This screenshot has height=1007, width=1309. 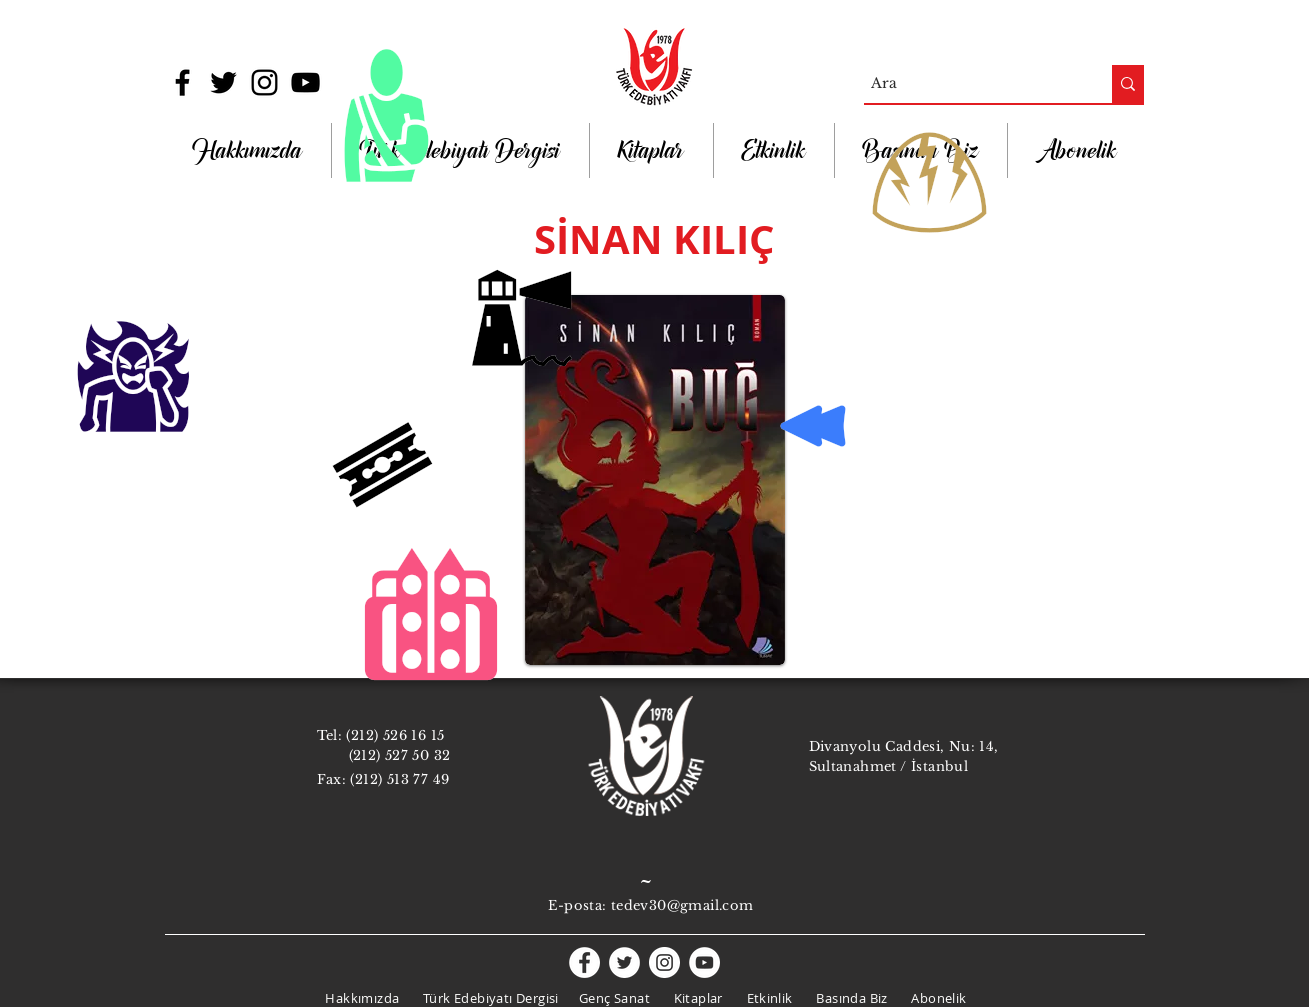 What do you see at coordinates (133, 376) in the screenshot?
I see `activate enrage ability or berserk mode` at bounding box center [133, 376].